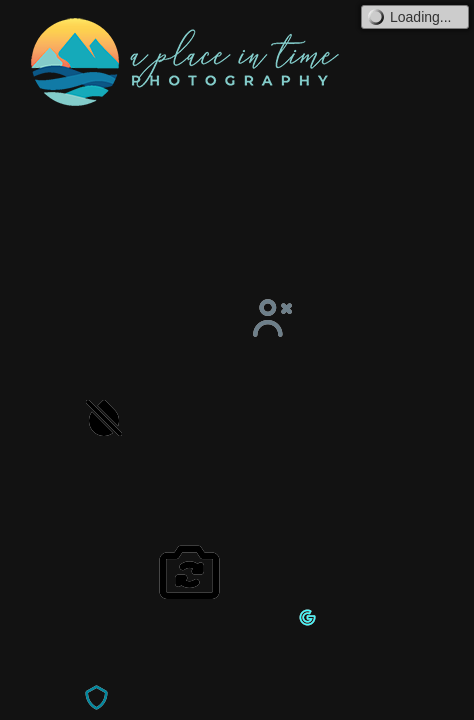 The height and width of the screenshot is (720, 474). I want to click on remove a contact or user, so click(272, 318).